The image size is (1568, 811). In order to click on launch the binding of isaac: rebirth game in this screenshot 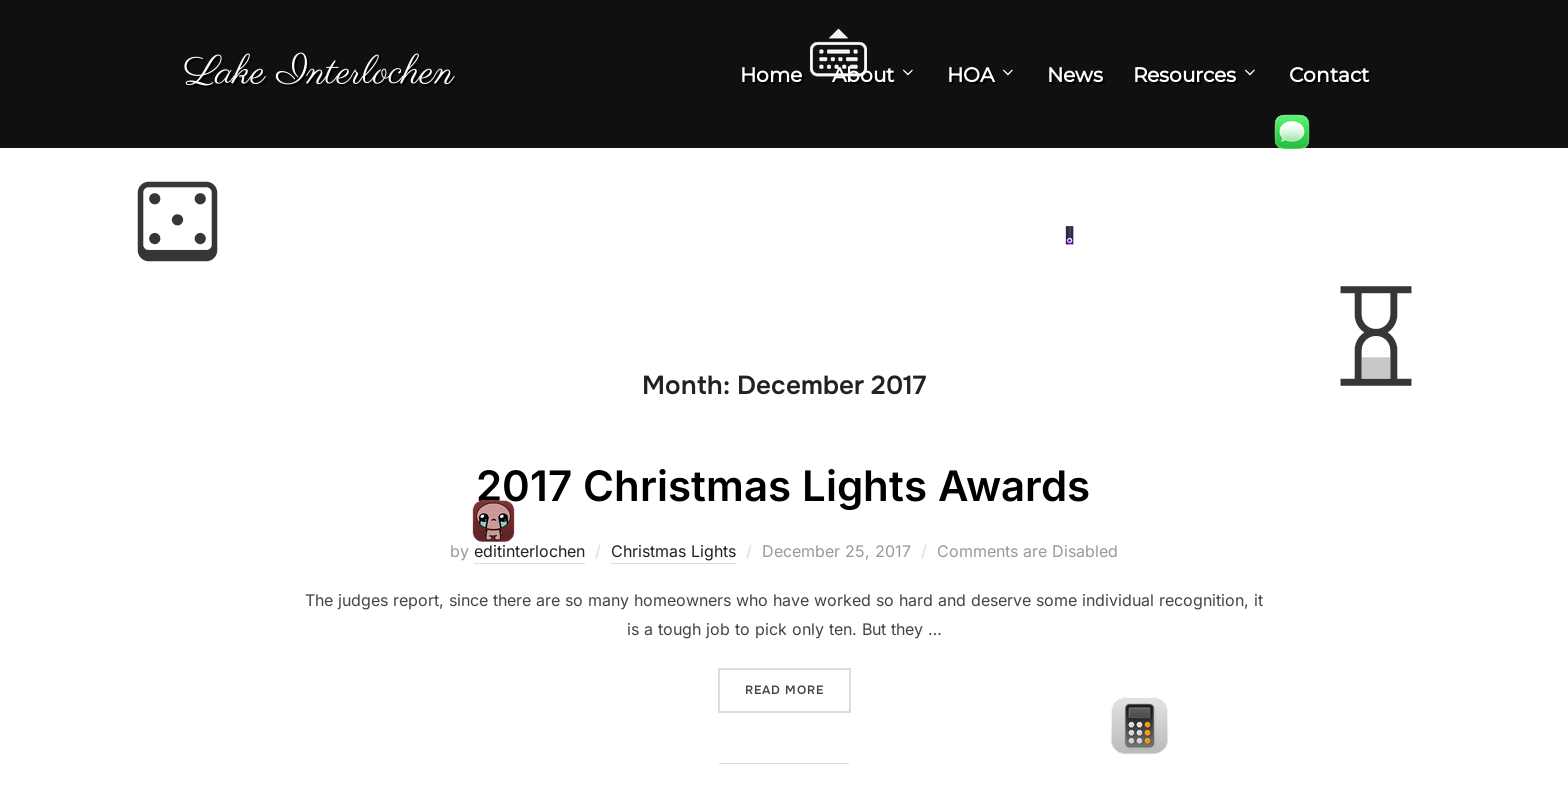, I will do `click(493, 520)`.